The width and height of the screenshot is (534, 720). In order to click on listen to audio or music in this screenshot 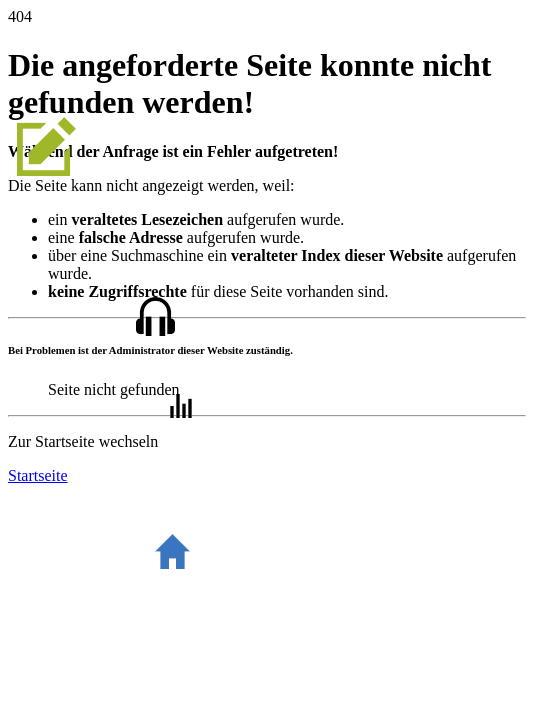, I will do `click(155, 316)`.